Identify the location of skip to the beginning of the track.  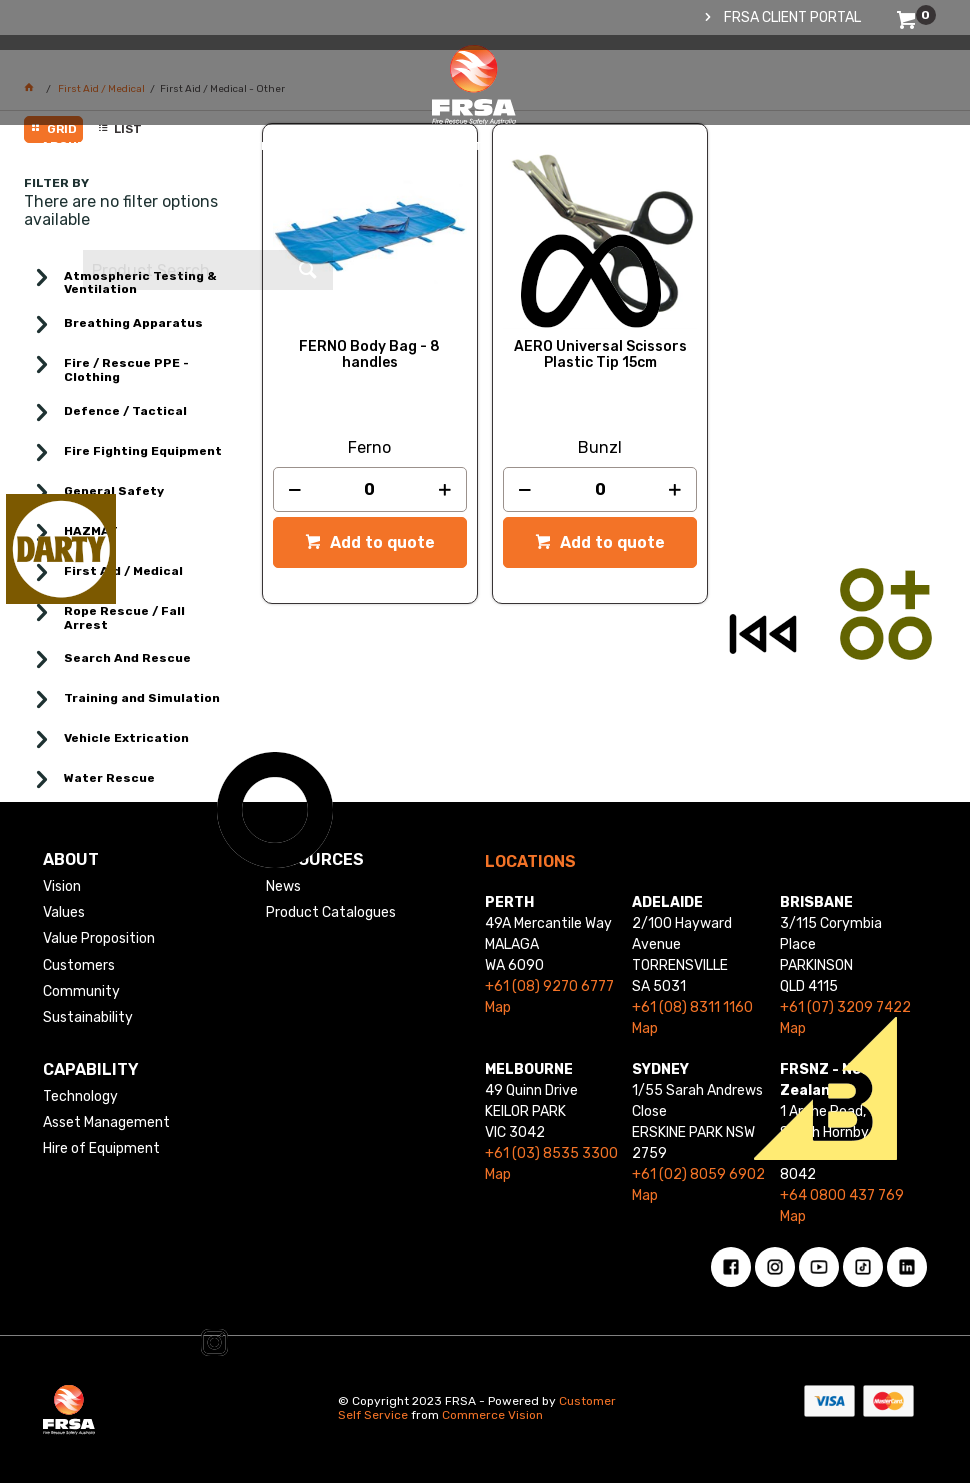
(763, 634).